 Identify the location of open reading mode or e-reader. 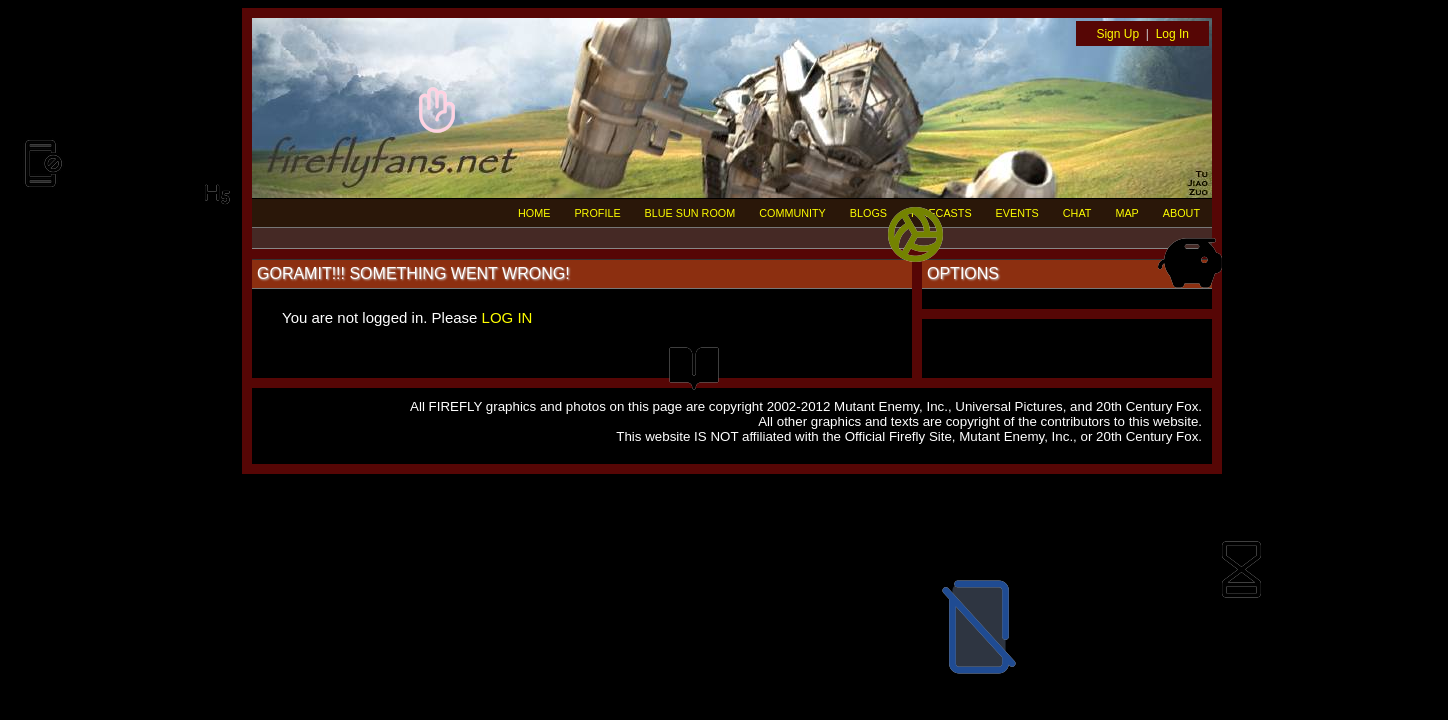
(694, 365).